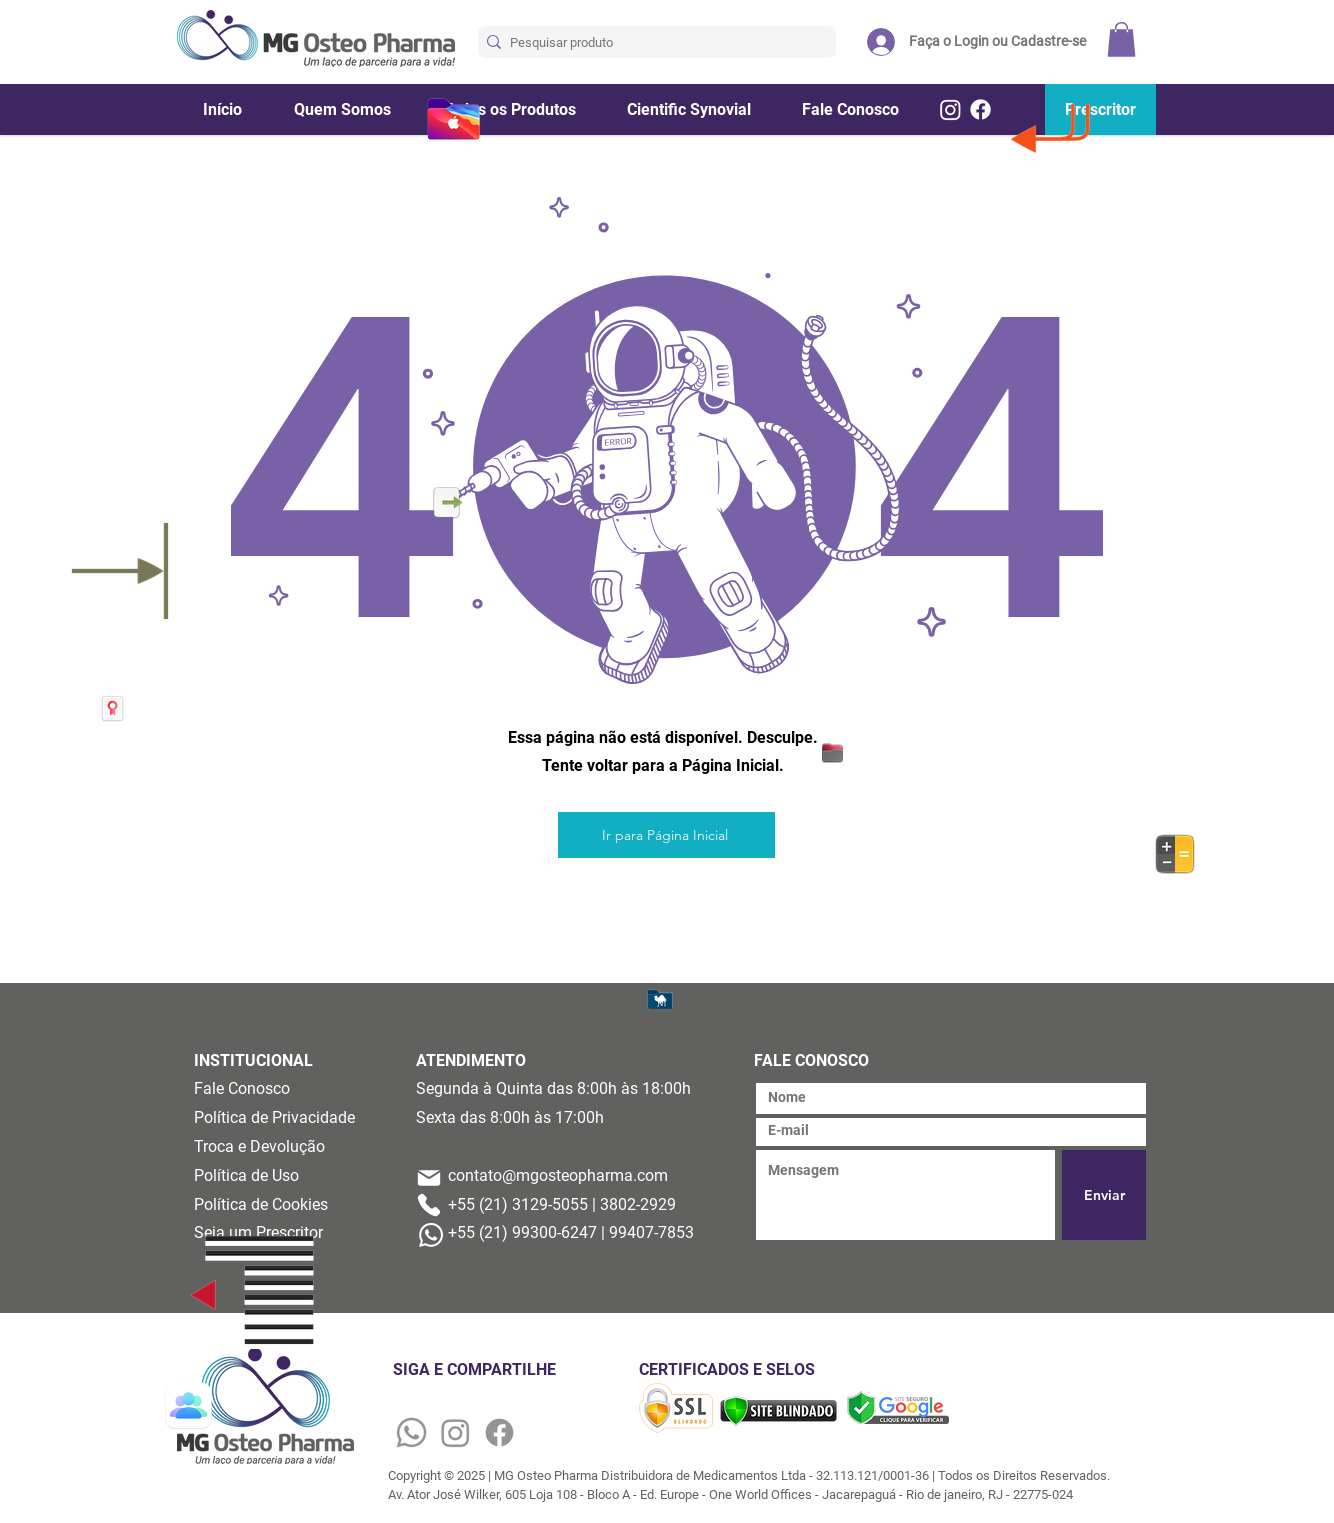  What do you see at coordinates (188, 1405) in the screenshot?
I see `access family sharing and parental control settings` at bounding box center [188, 1405].